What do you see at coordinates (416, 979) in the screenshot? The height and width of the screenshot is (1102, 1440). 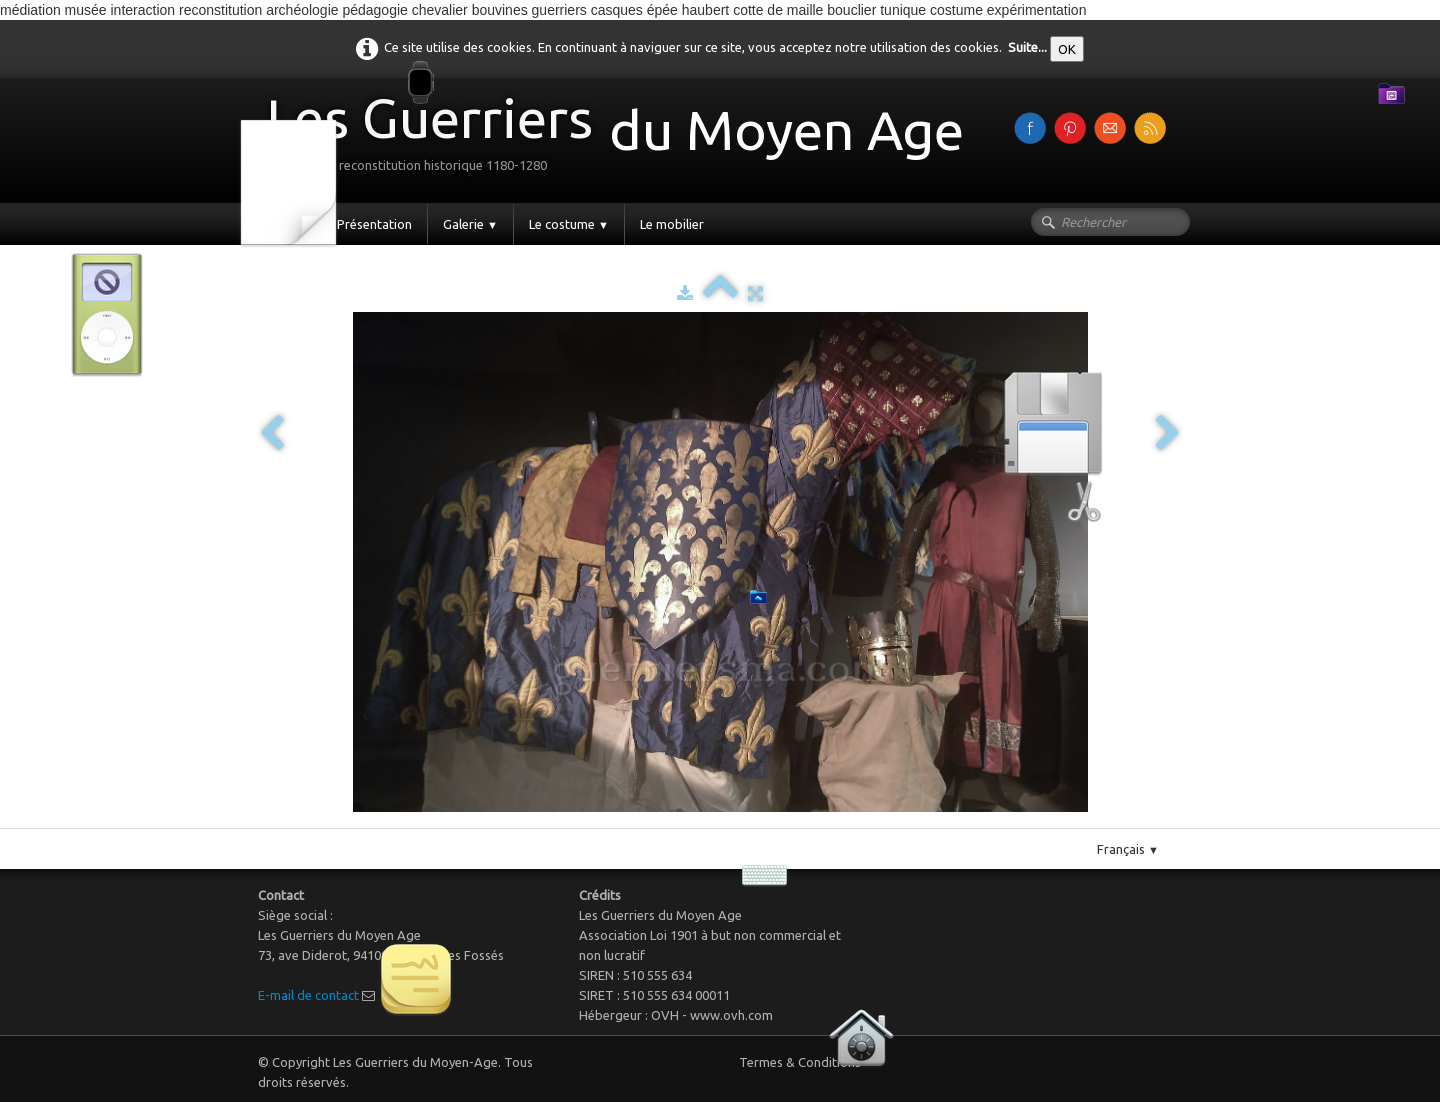 I see `open the stickies app for quick notes` at bounding box center [416, 979].